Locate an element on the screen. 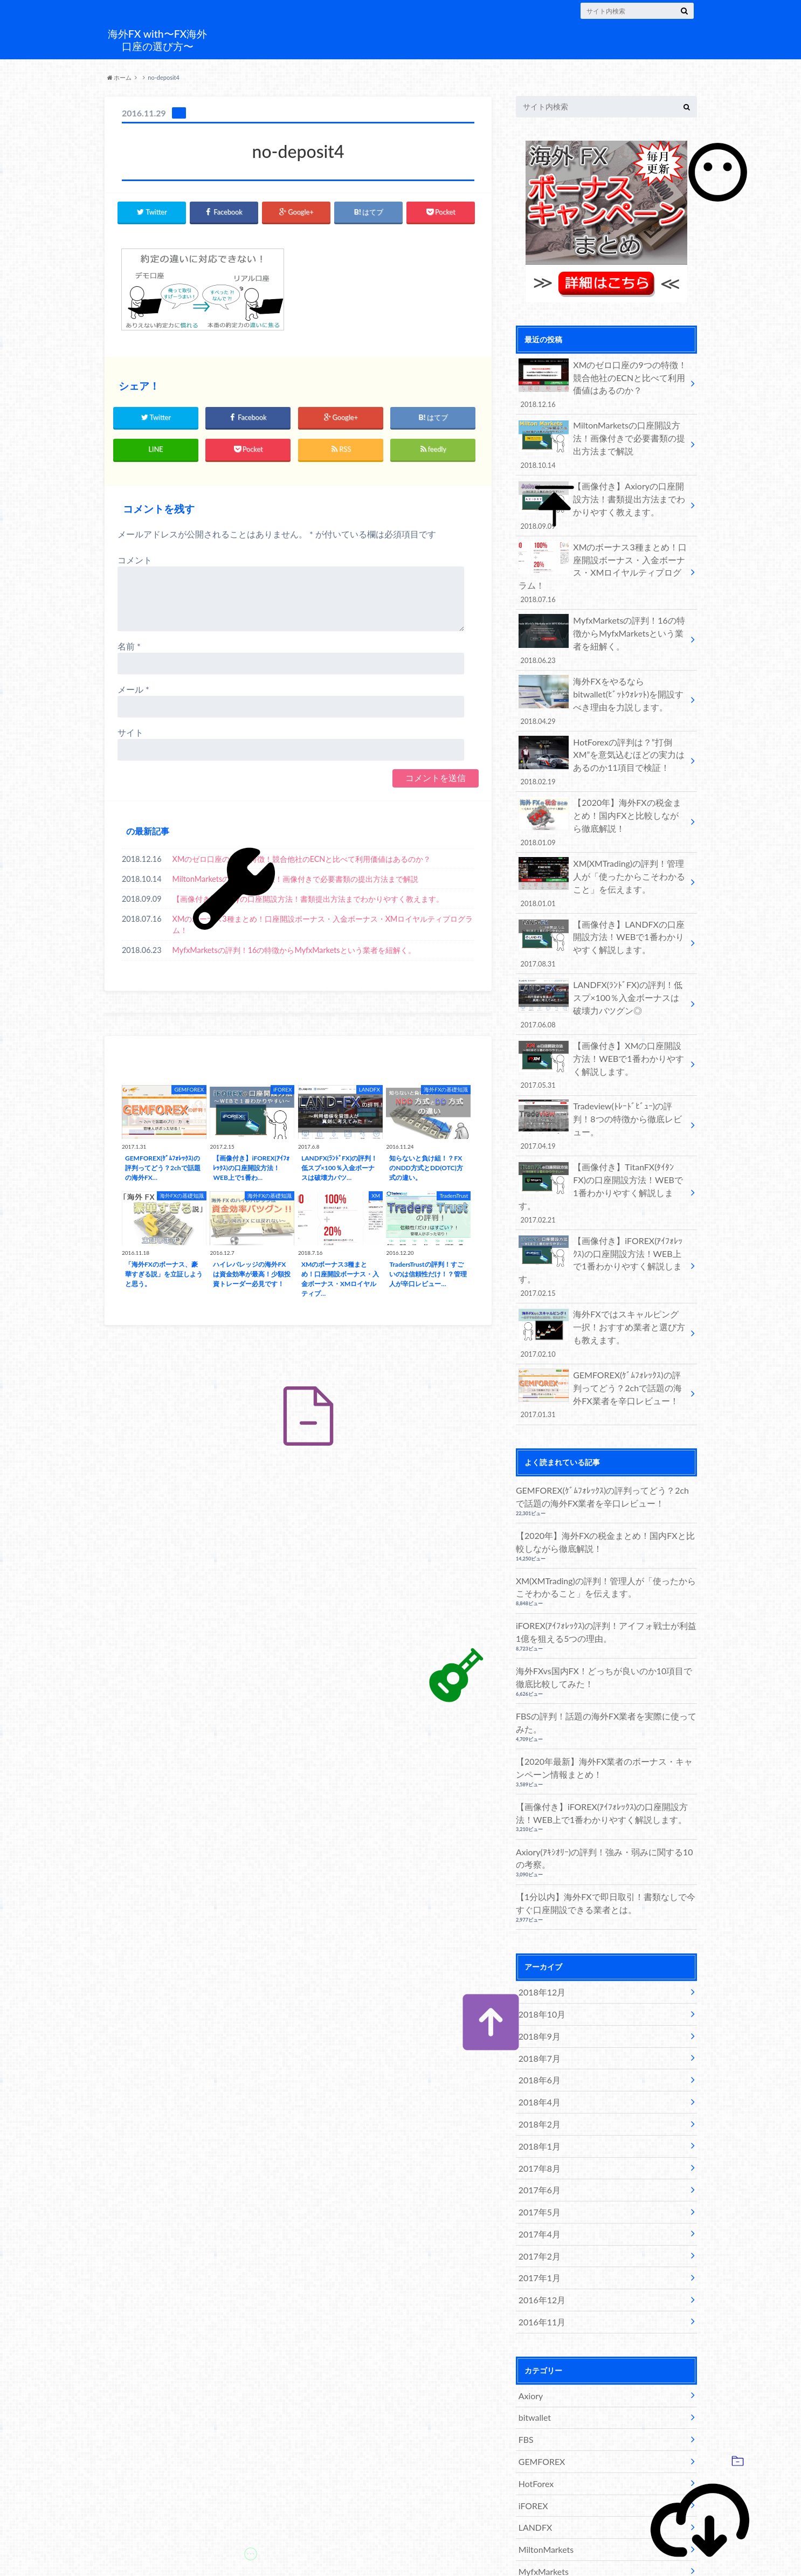 The image size is (801, 2576). open more options menu is located at coordinates (251, 2554).